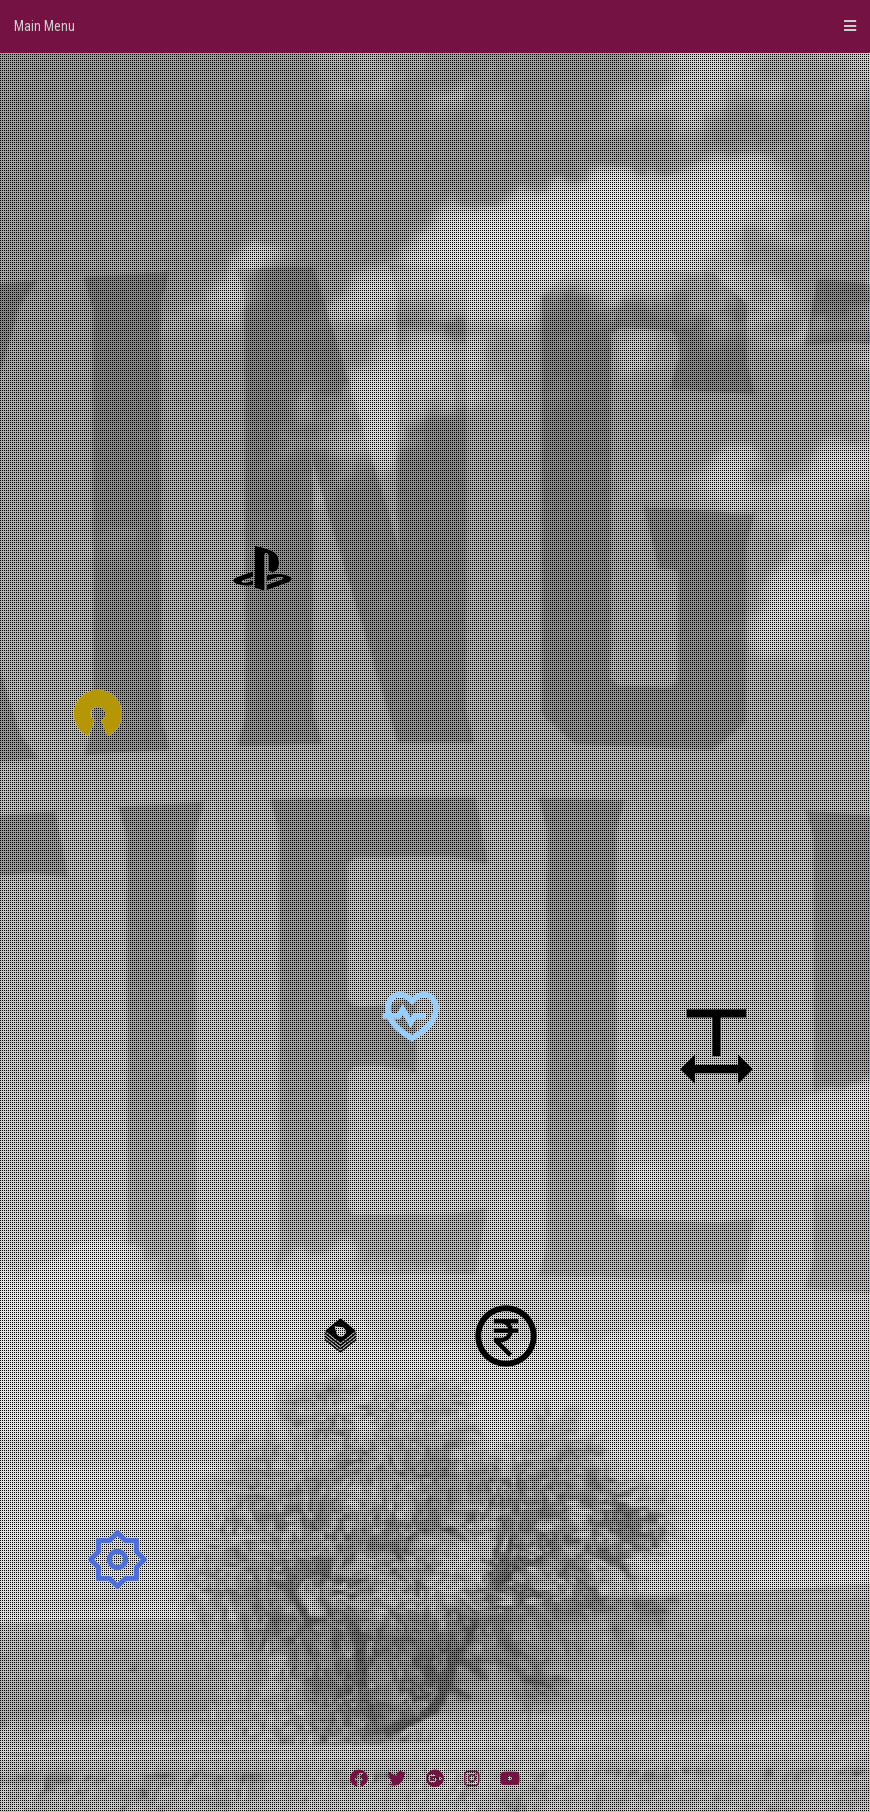 The image size is (870, 1812). I want to click on open PlayStation app or services, so click(263, 567).